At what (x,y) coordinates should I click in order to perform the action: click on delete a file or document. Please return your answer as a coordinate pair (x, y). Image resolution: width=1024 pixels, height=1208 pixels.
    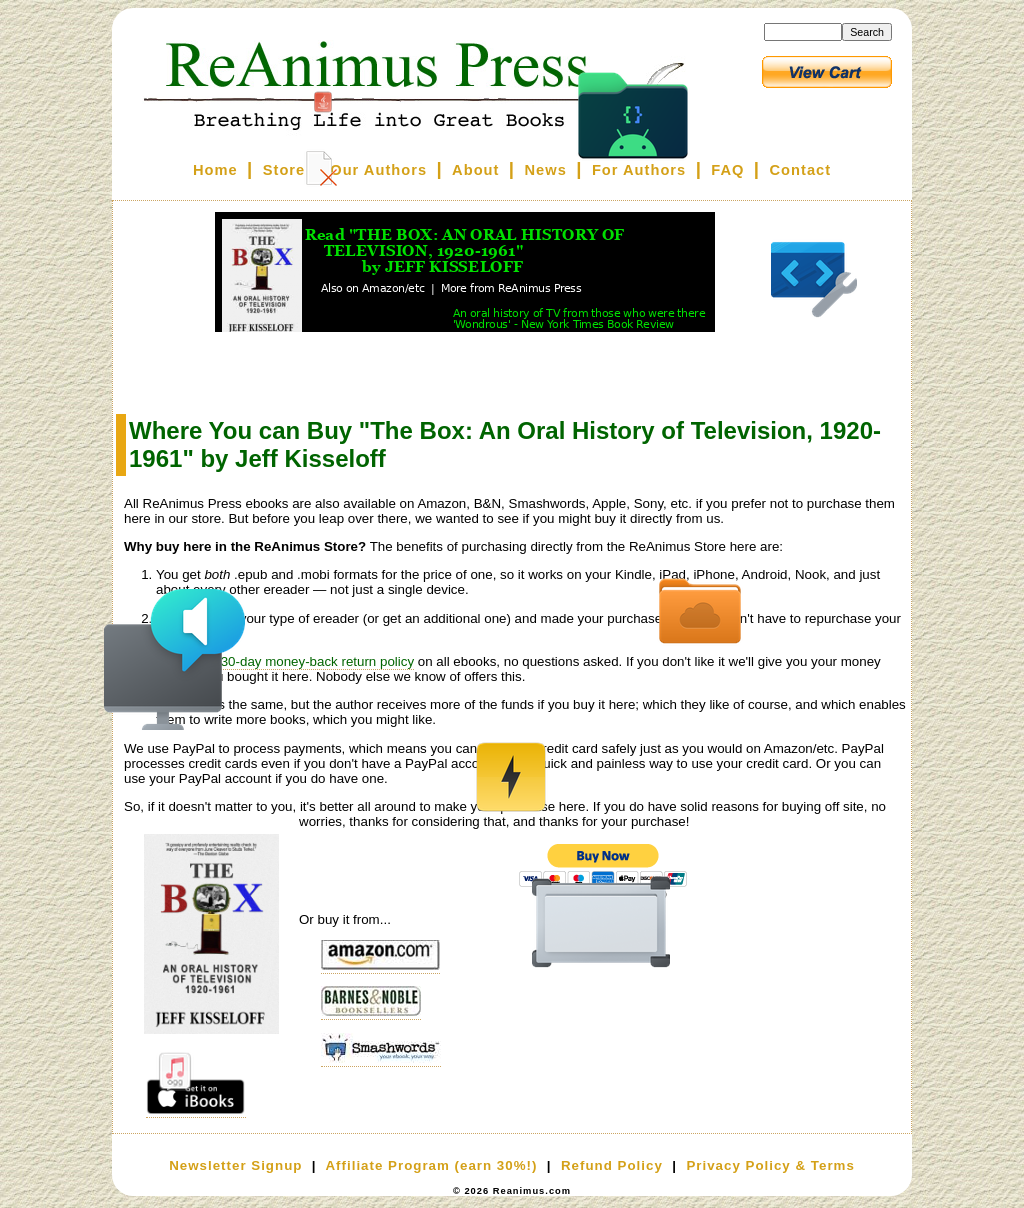
    Looking at the image, I should click on (319, 168).